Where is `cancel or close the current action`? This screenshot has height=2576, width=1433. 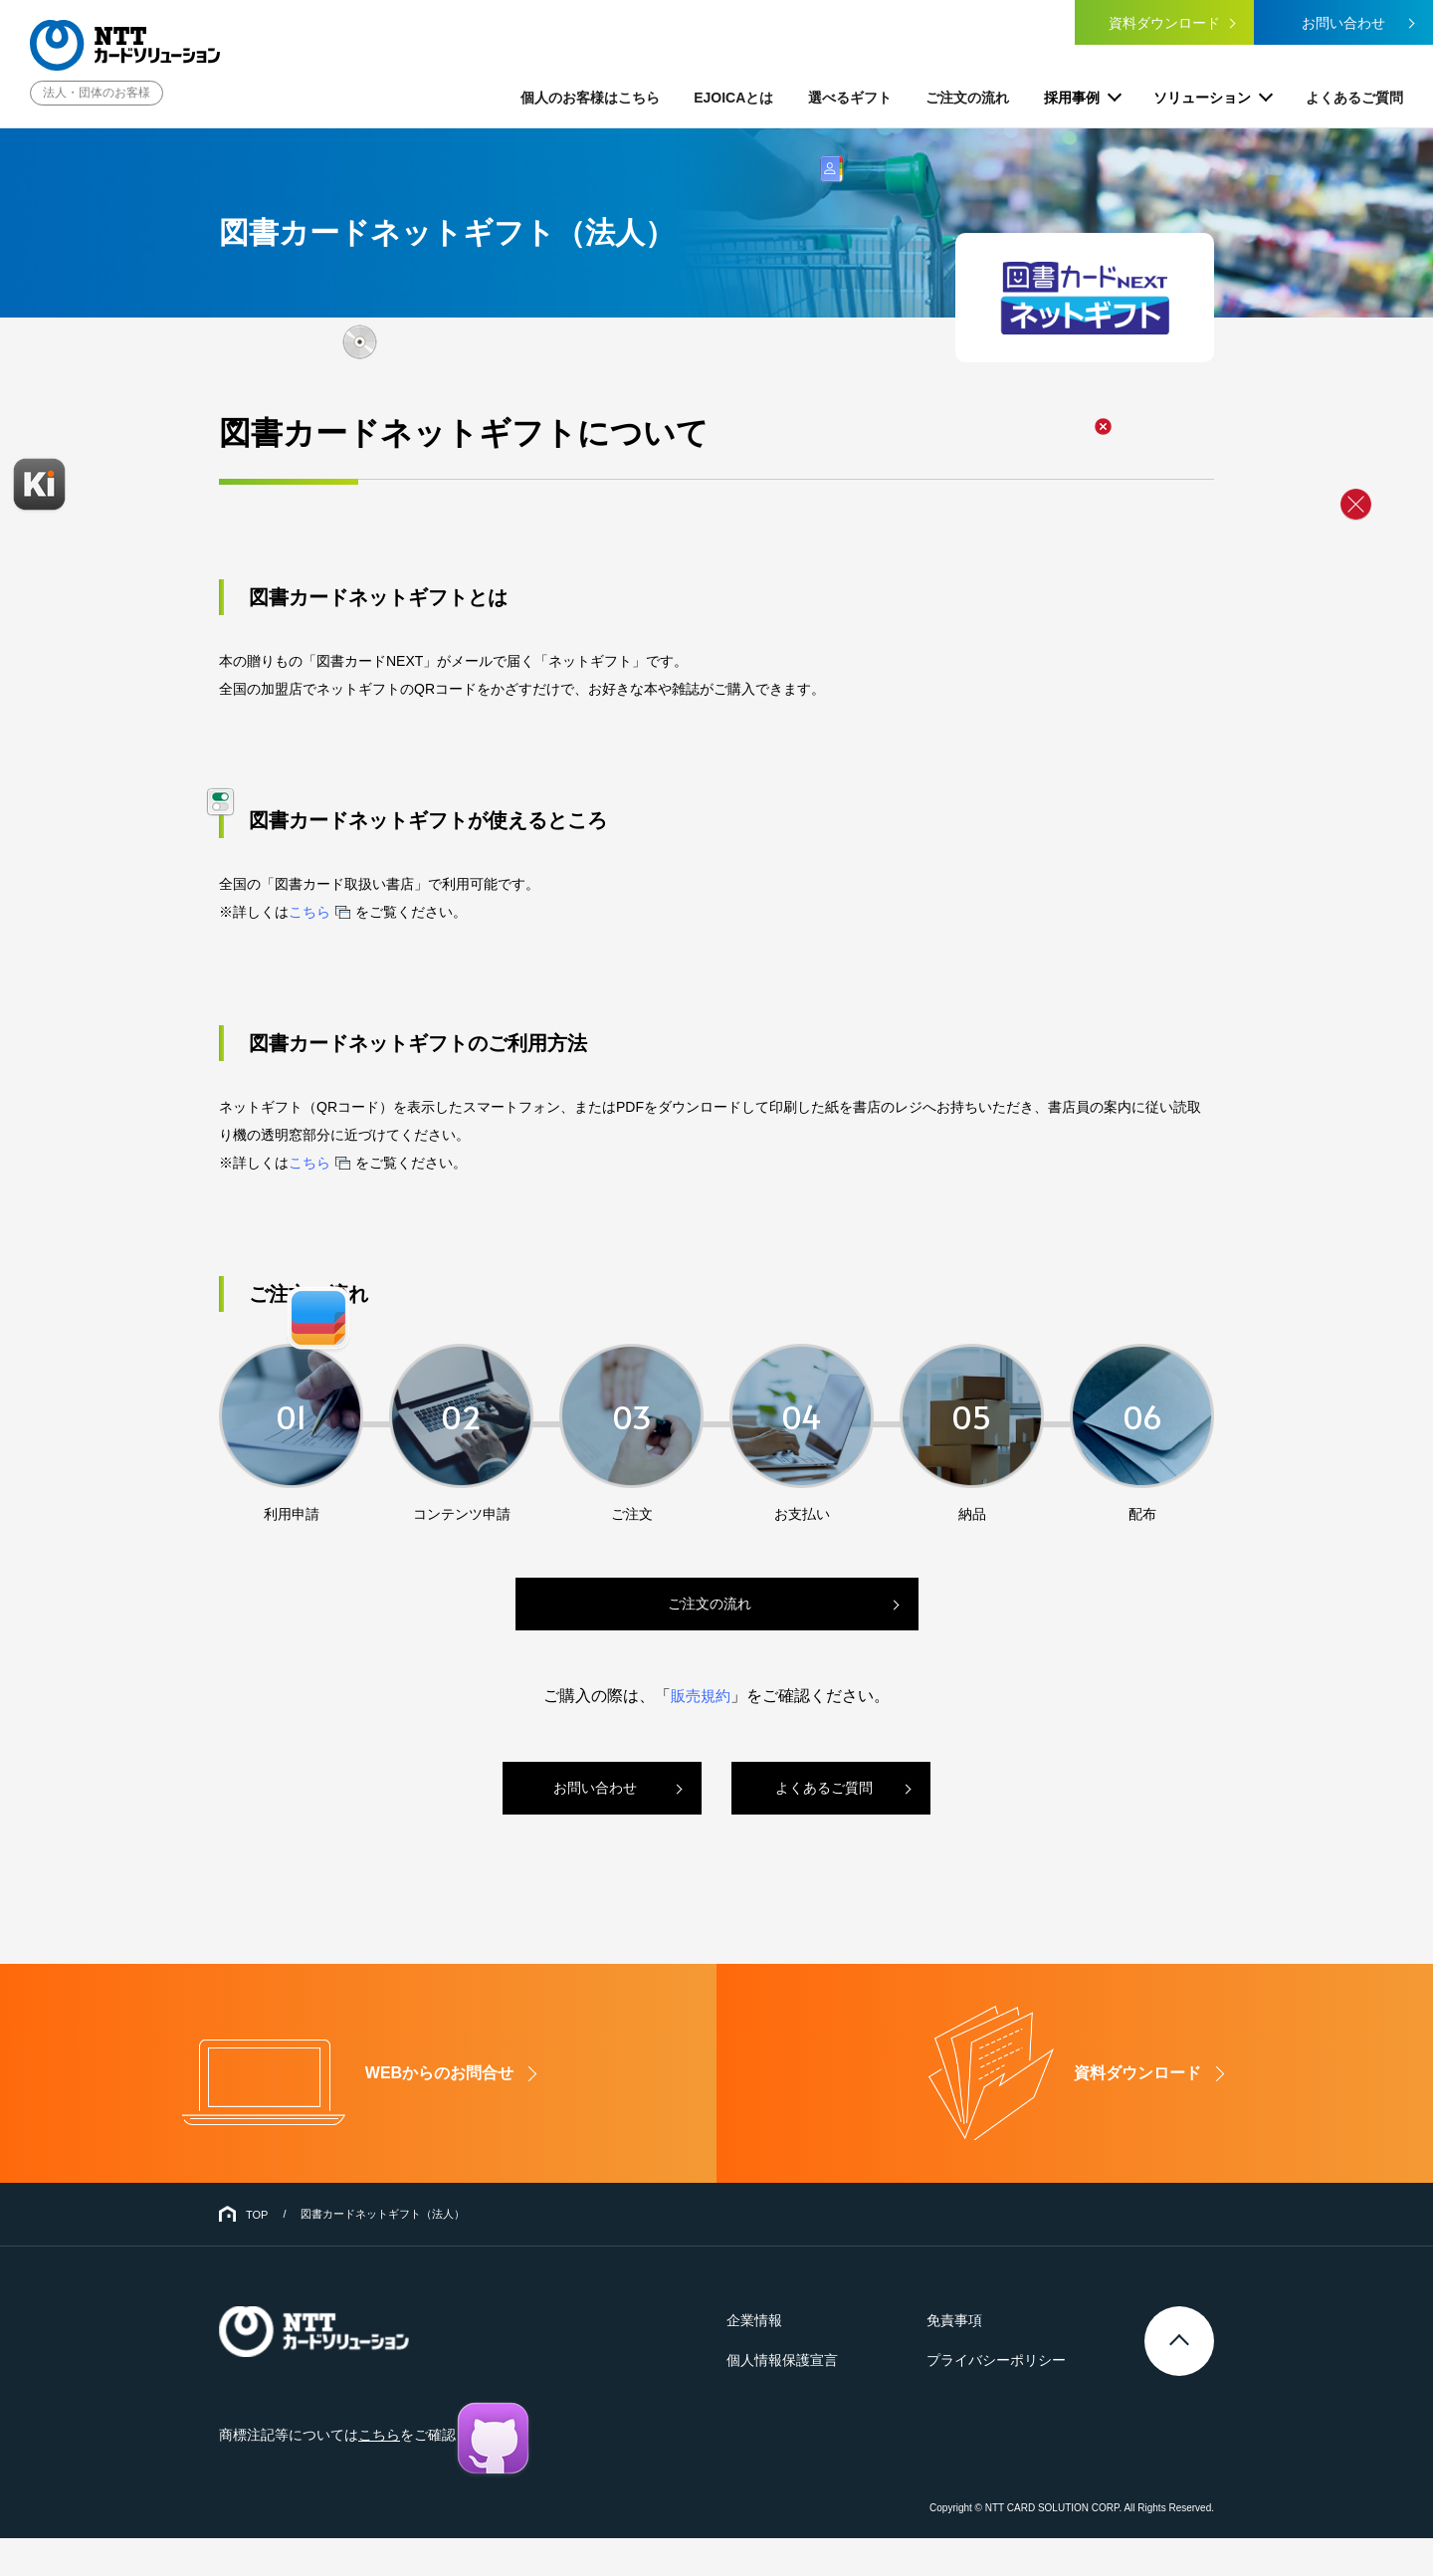 cancel or close the current action is located at coordinates (1103, 426).